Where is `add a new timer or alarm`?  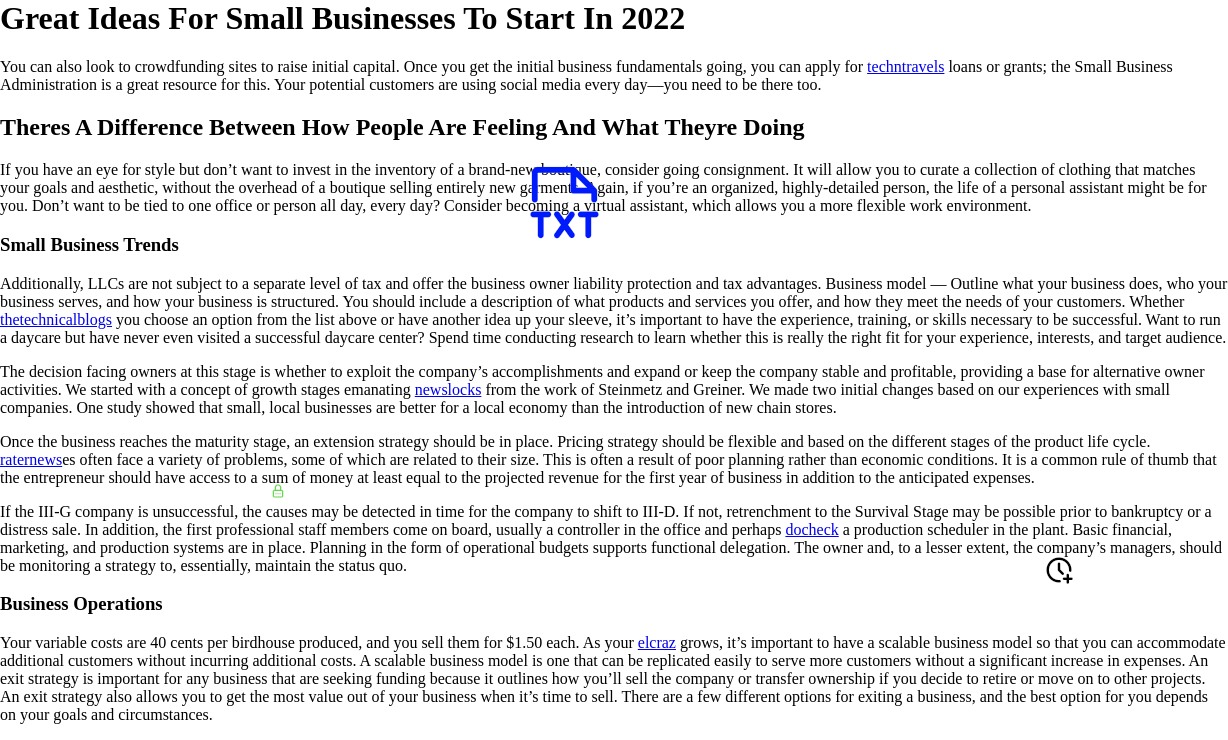 add a new timer or alarm is located at coordinates (1059, 570).